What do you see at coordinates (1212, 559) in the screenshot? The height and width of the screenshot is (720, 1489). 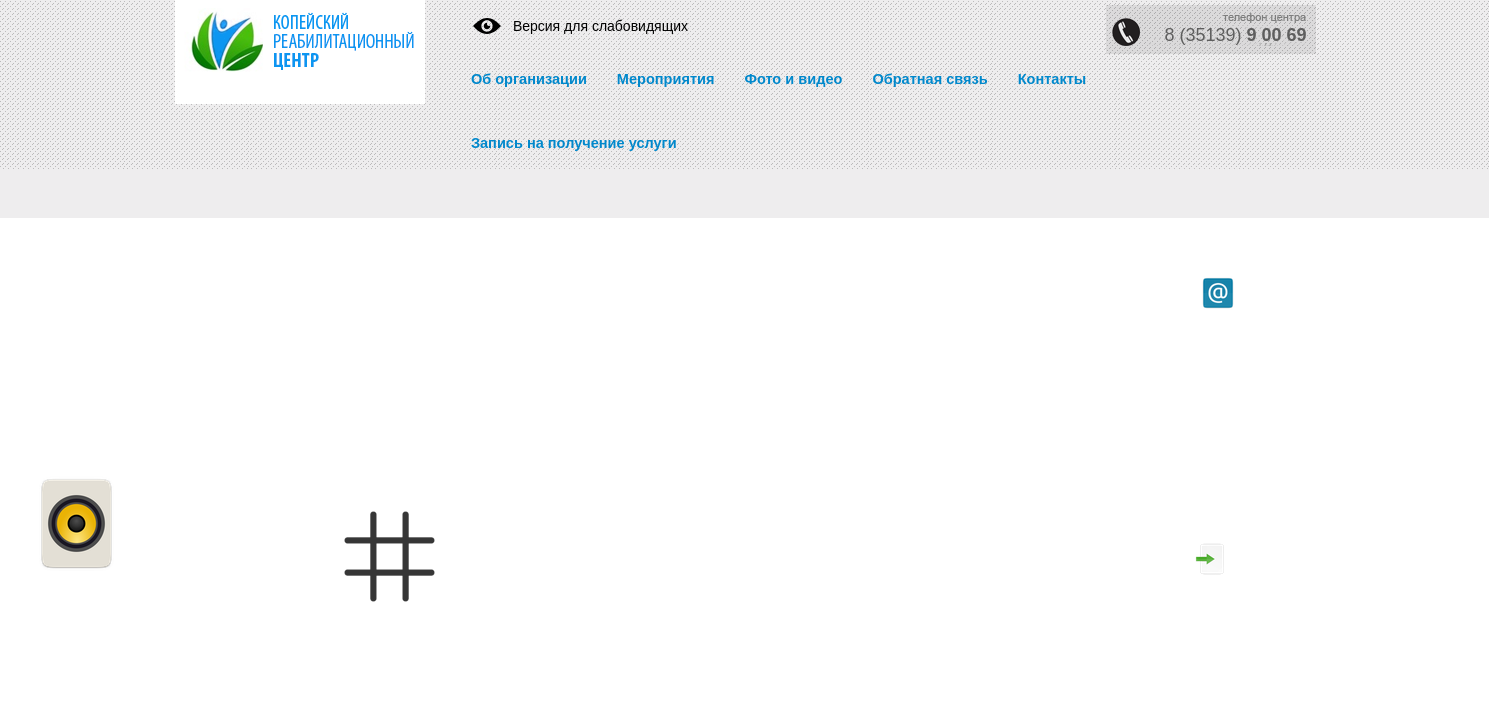 I see `import a document or file` at bounding box center [1212, 559].